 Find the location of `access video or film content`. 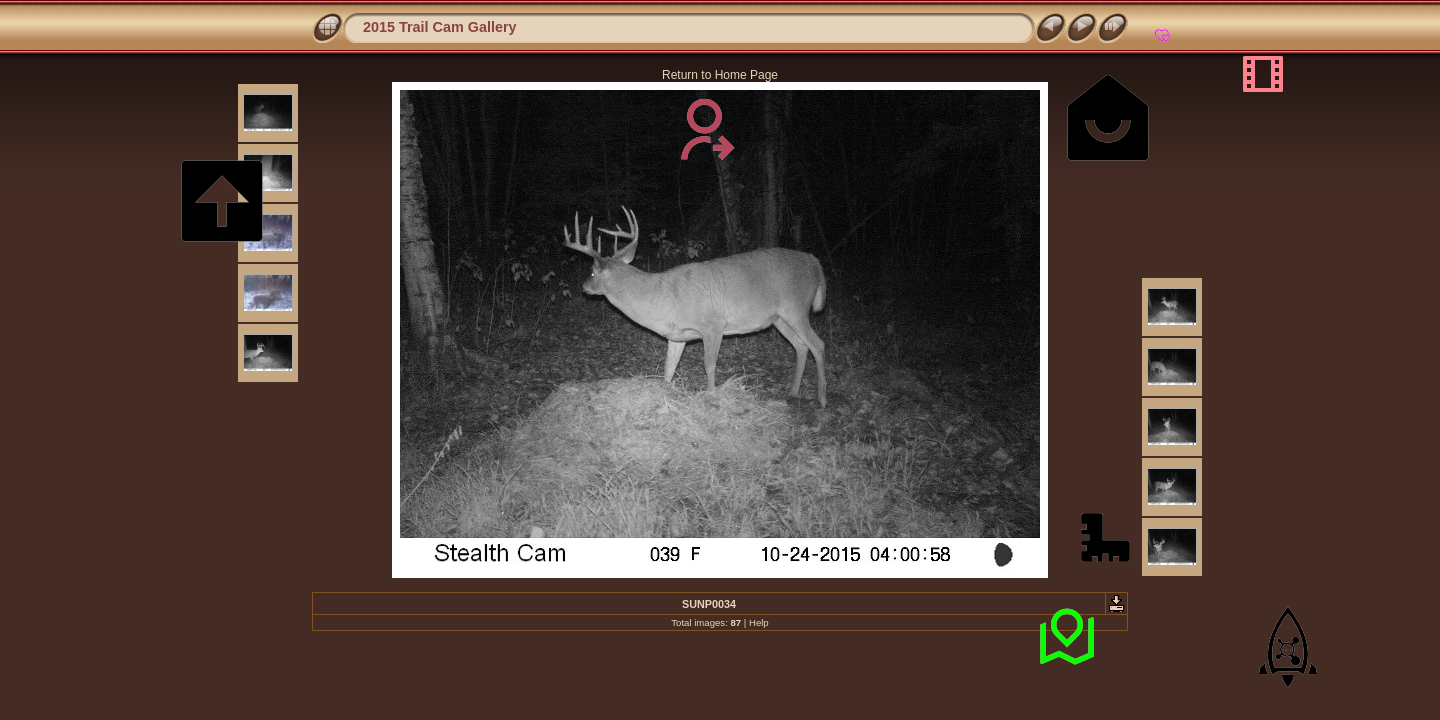

access video or film content is located at coordinates (1263, 74).